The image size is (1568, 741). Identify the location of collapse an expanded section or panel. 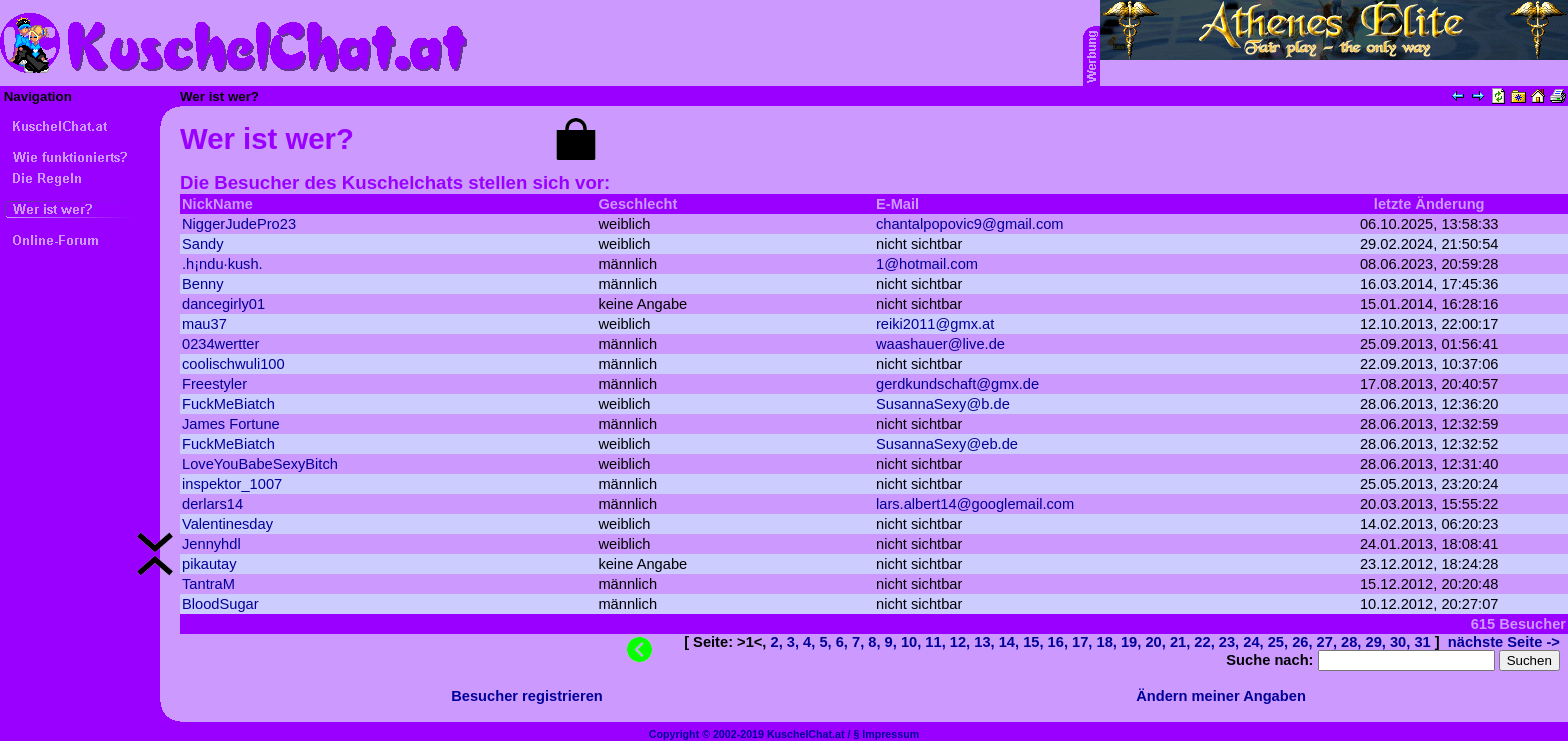
(155, 554).